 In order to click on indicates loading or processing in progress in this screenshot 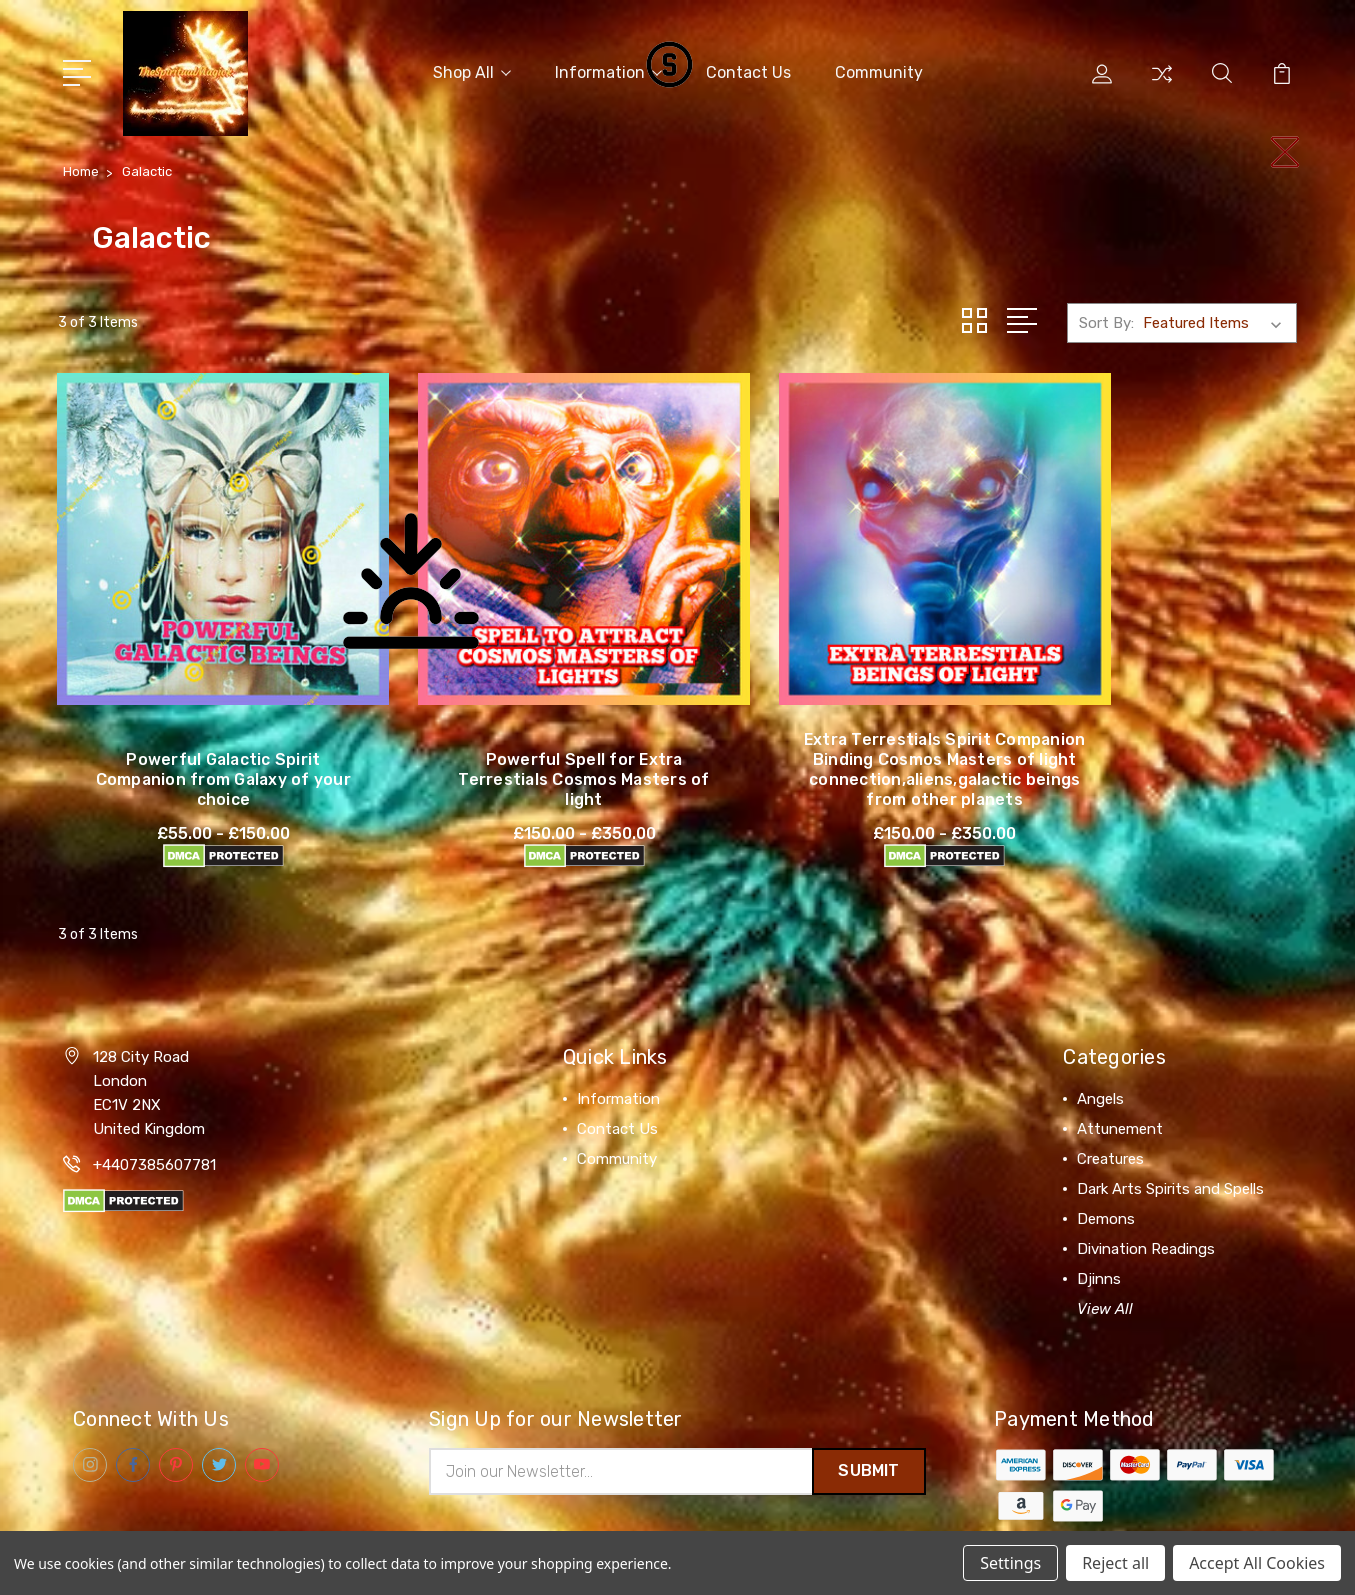, I will do `click(1285, 152)`.